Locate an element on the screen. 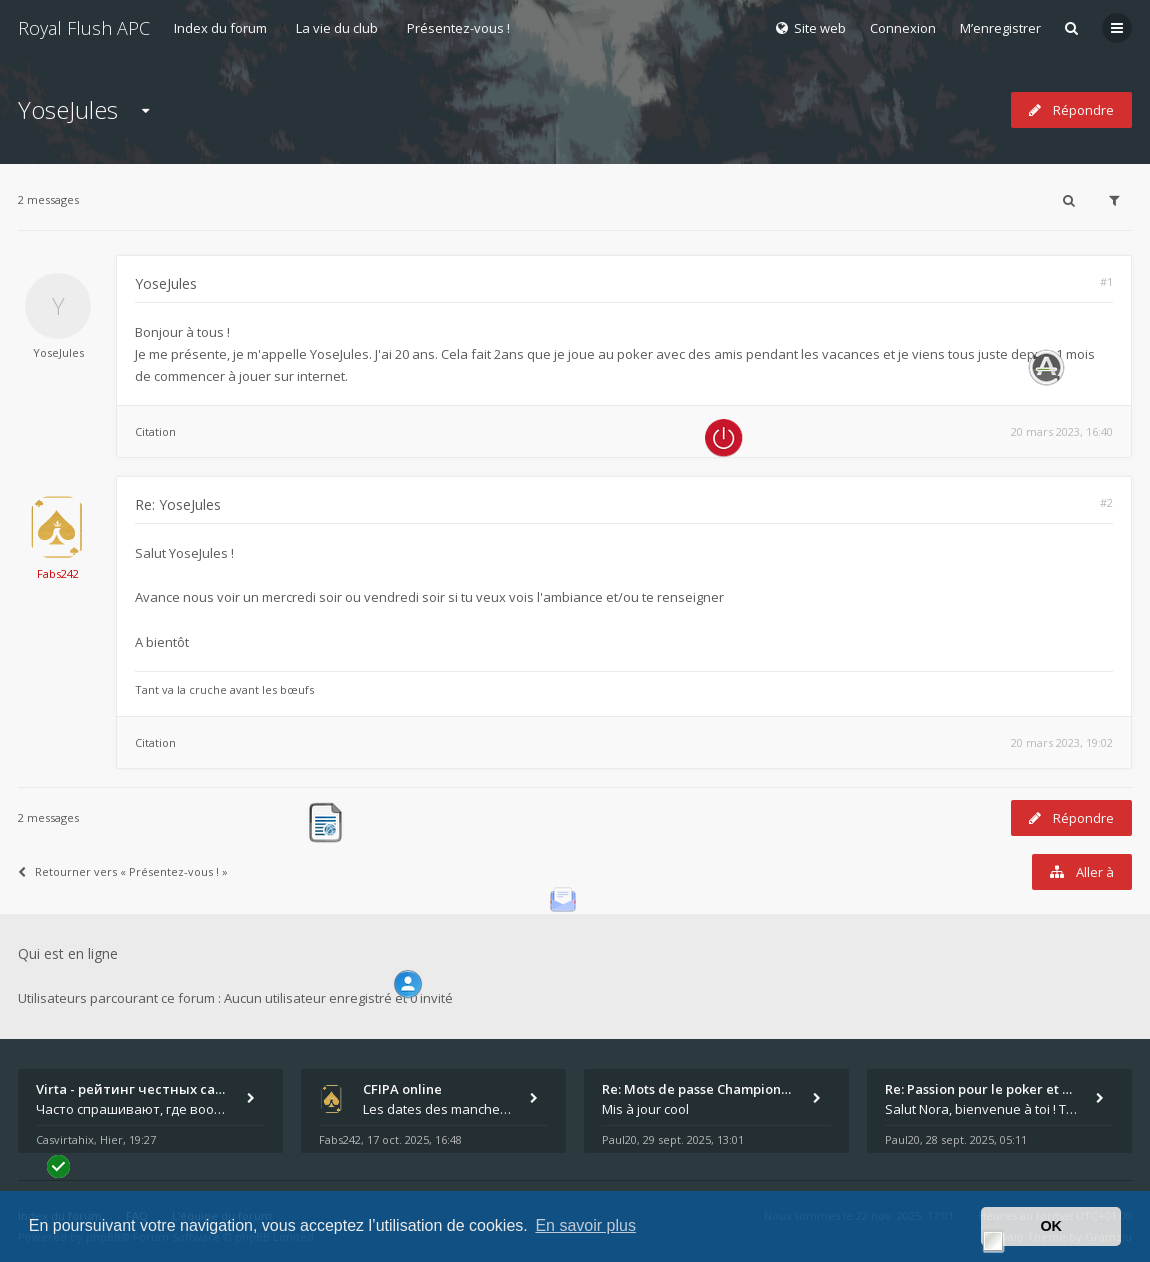 This screenshot has width=1150, height=1262. mark email as read is located at coordinates (563, 900).